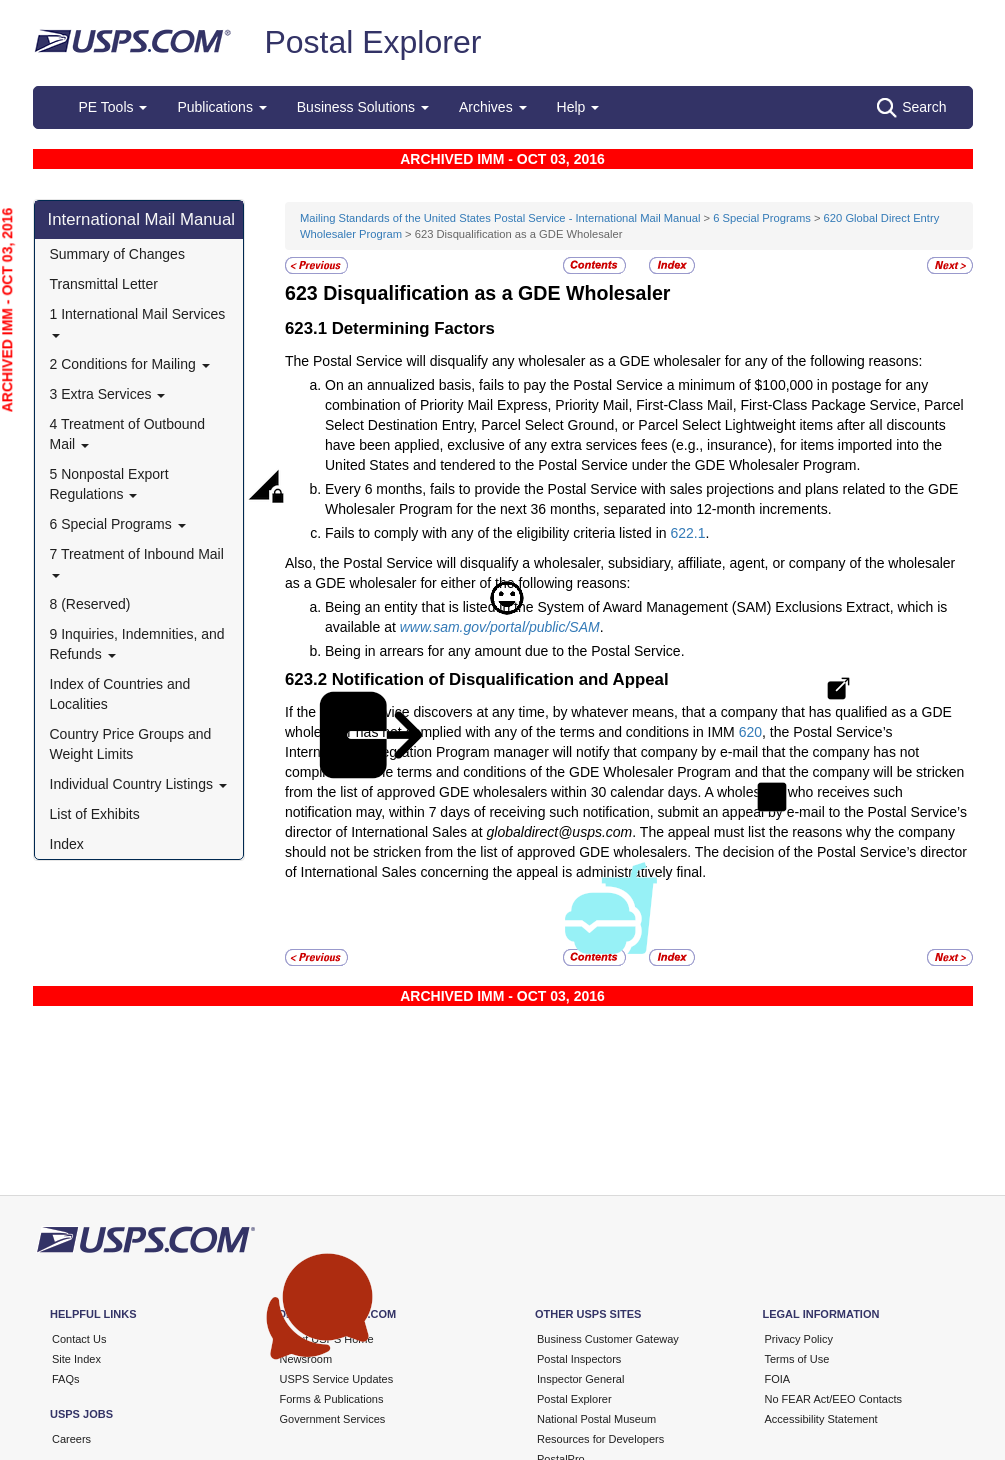  I want to click on log out of your account, so click(371, 735).